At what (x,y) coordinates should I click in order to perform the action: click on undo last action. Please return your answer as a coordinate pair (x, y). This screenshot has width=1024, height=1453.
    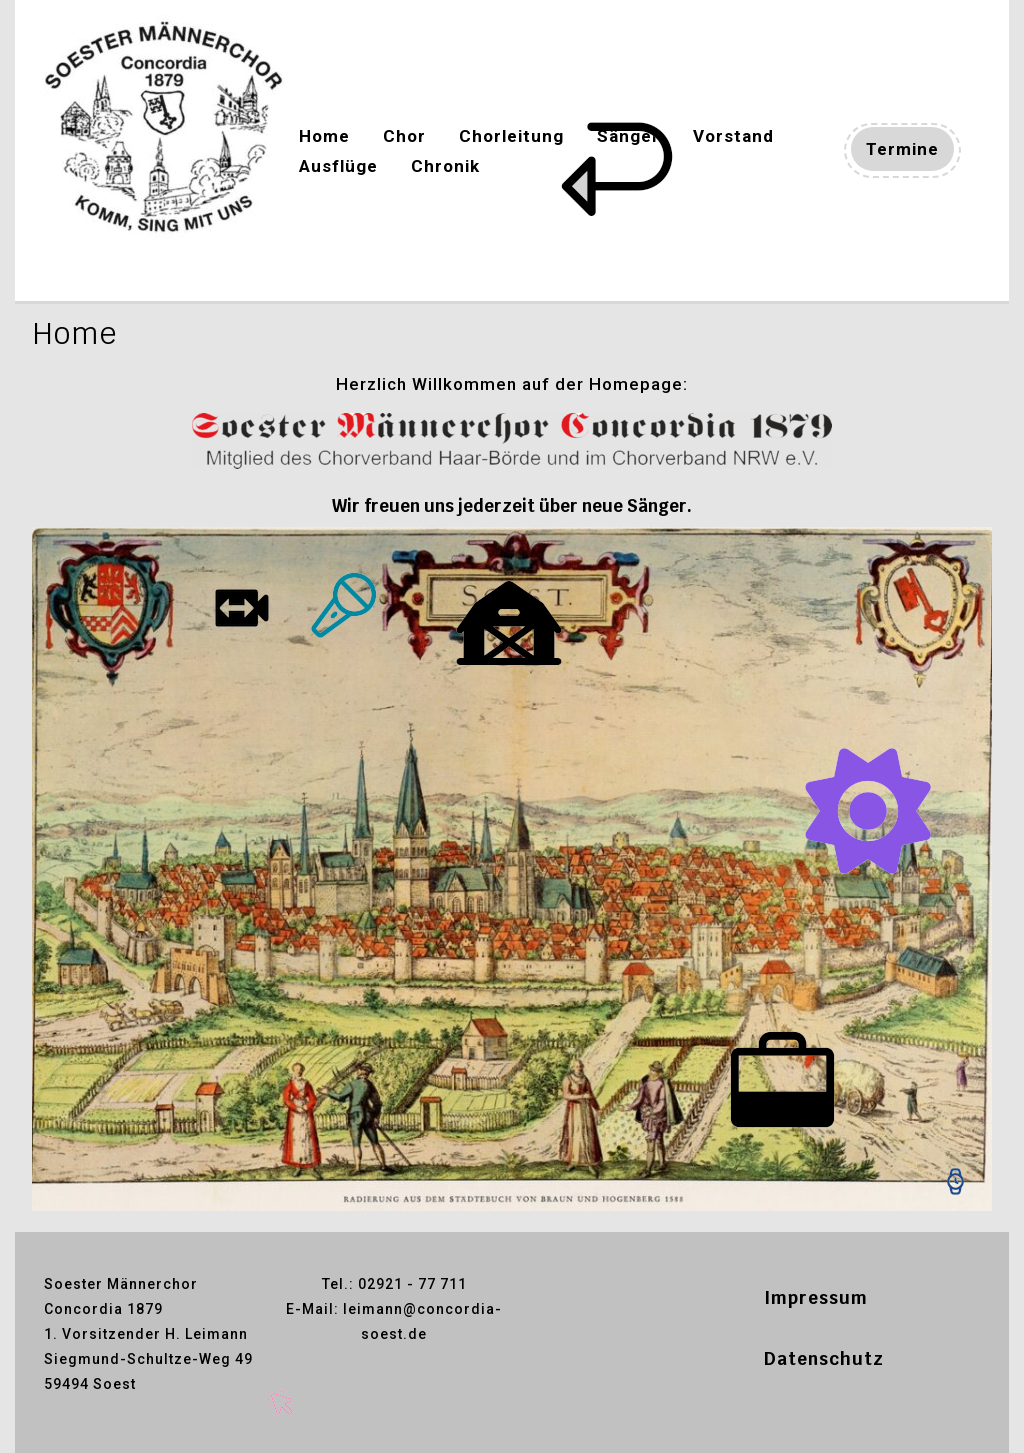
    Looking at the image, I should click on (617, 165).